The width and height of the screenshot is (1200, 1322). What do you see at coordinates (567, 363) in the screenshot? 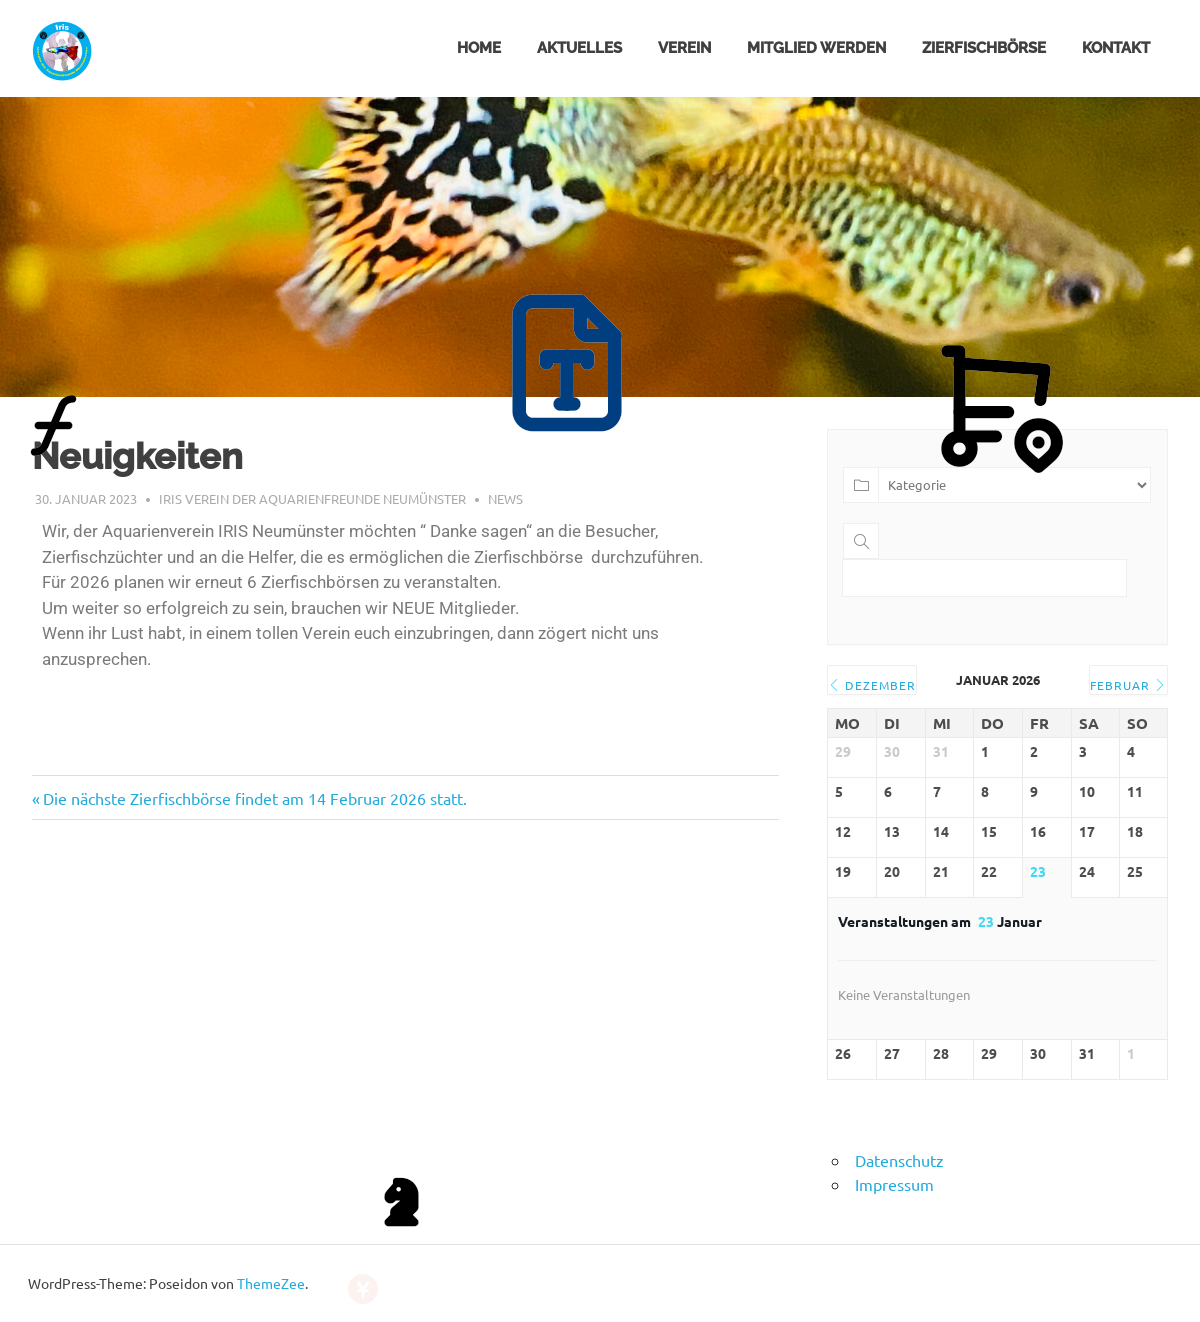
I see `open a text or typography file` at bounding box center [567, 363].